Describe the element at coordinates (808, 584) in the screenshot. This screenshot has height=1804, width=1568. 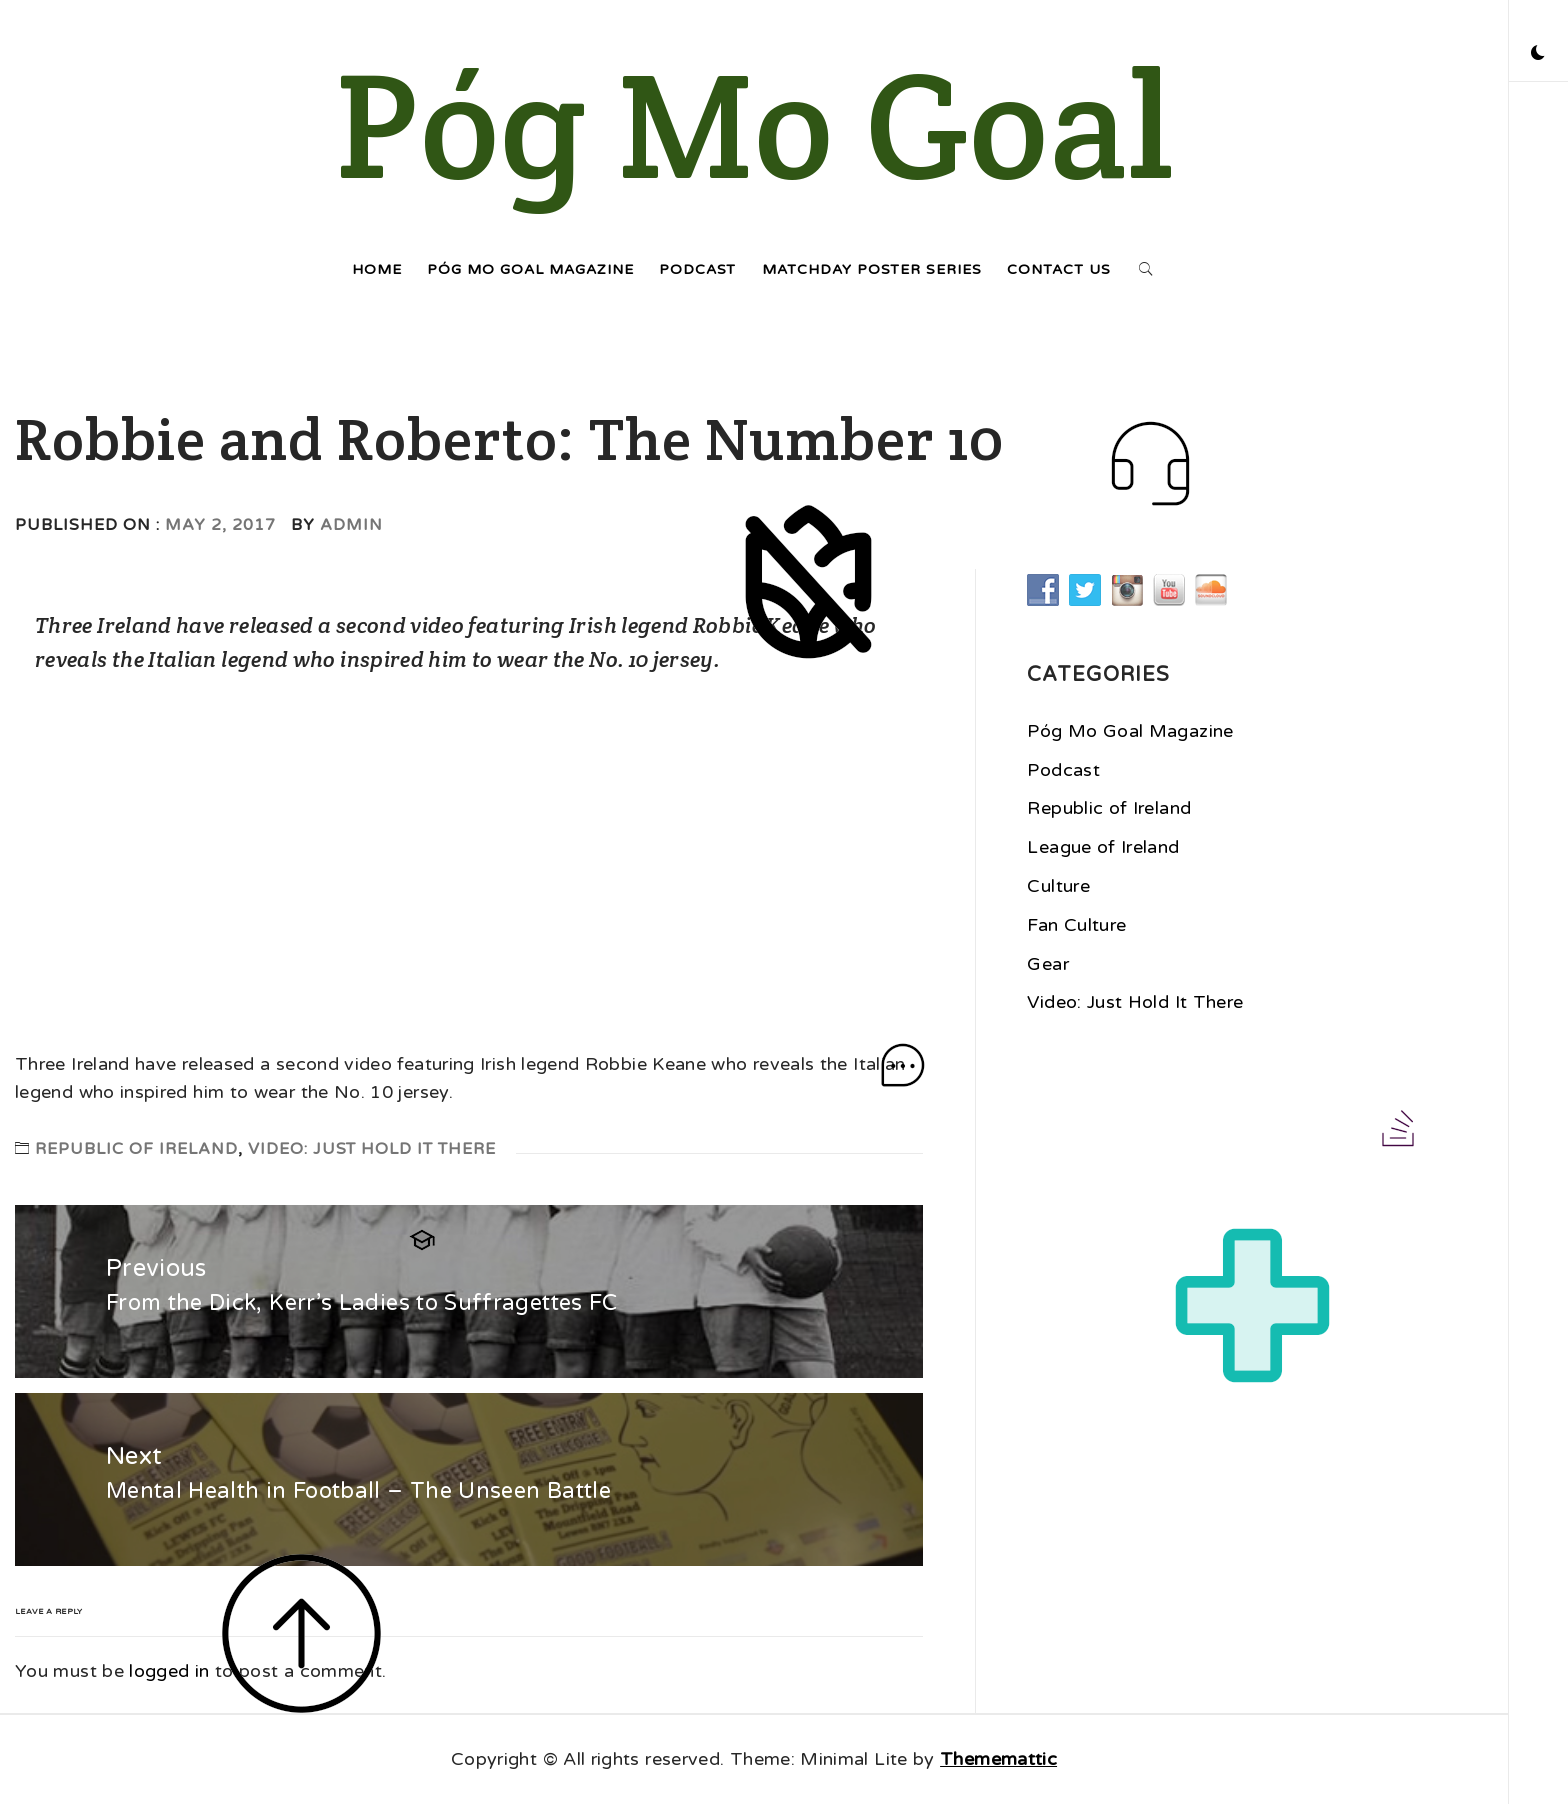
I see `indicates gluten-free or grain-free option` at that location.